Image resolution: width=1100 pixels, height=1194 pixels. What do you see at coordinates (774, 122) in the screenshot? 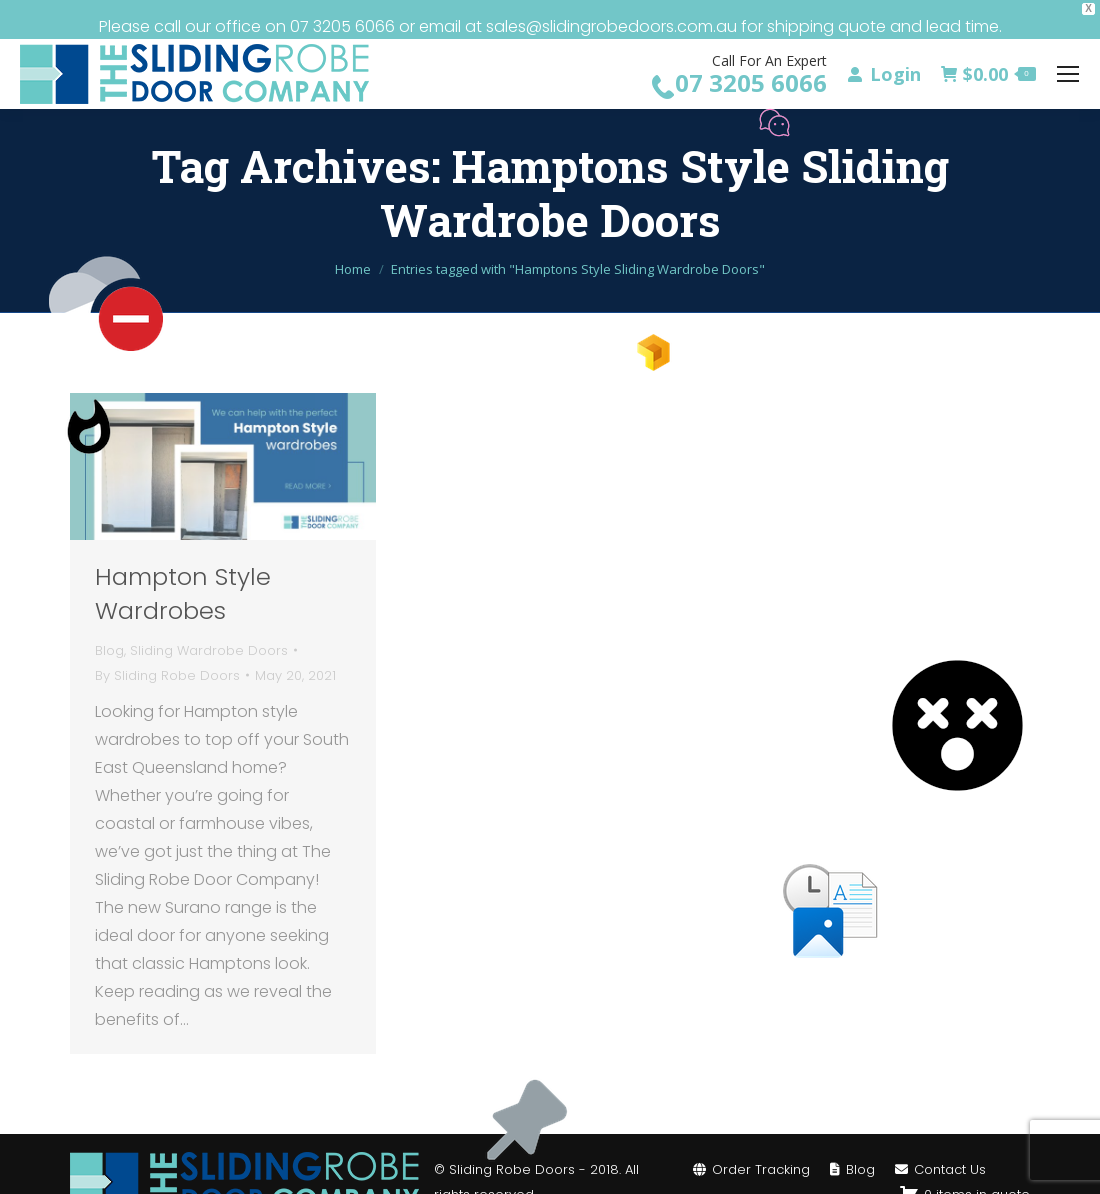
I see `open WeChat messaging app` at bounding box center [774, 122].